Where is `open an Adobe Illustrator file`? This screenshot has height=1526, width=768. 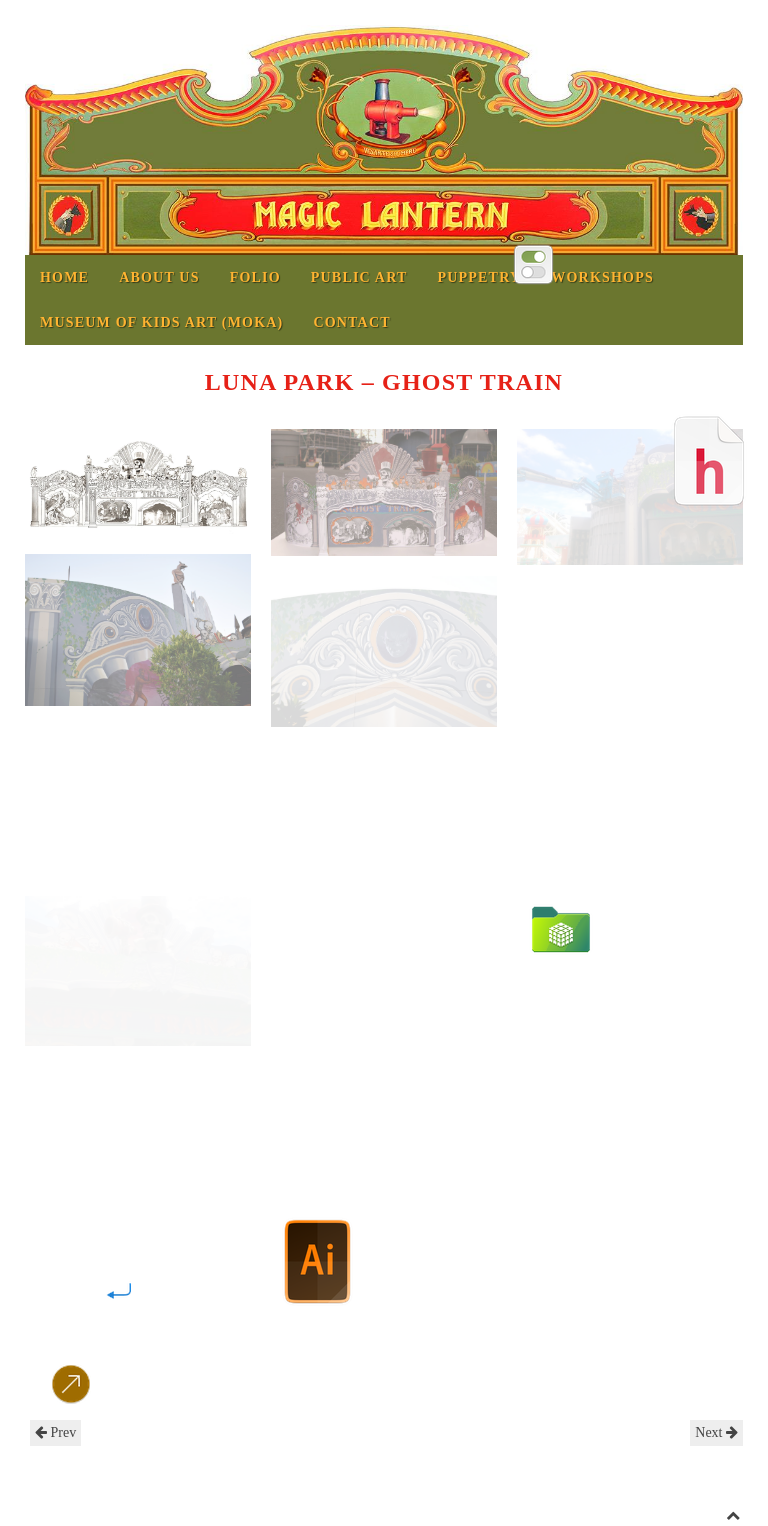
open an Adobe Illustrator file is located at coordinates (317, 1261).